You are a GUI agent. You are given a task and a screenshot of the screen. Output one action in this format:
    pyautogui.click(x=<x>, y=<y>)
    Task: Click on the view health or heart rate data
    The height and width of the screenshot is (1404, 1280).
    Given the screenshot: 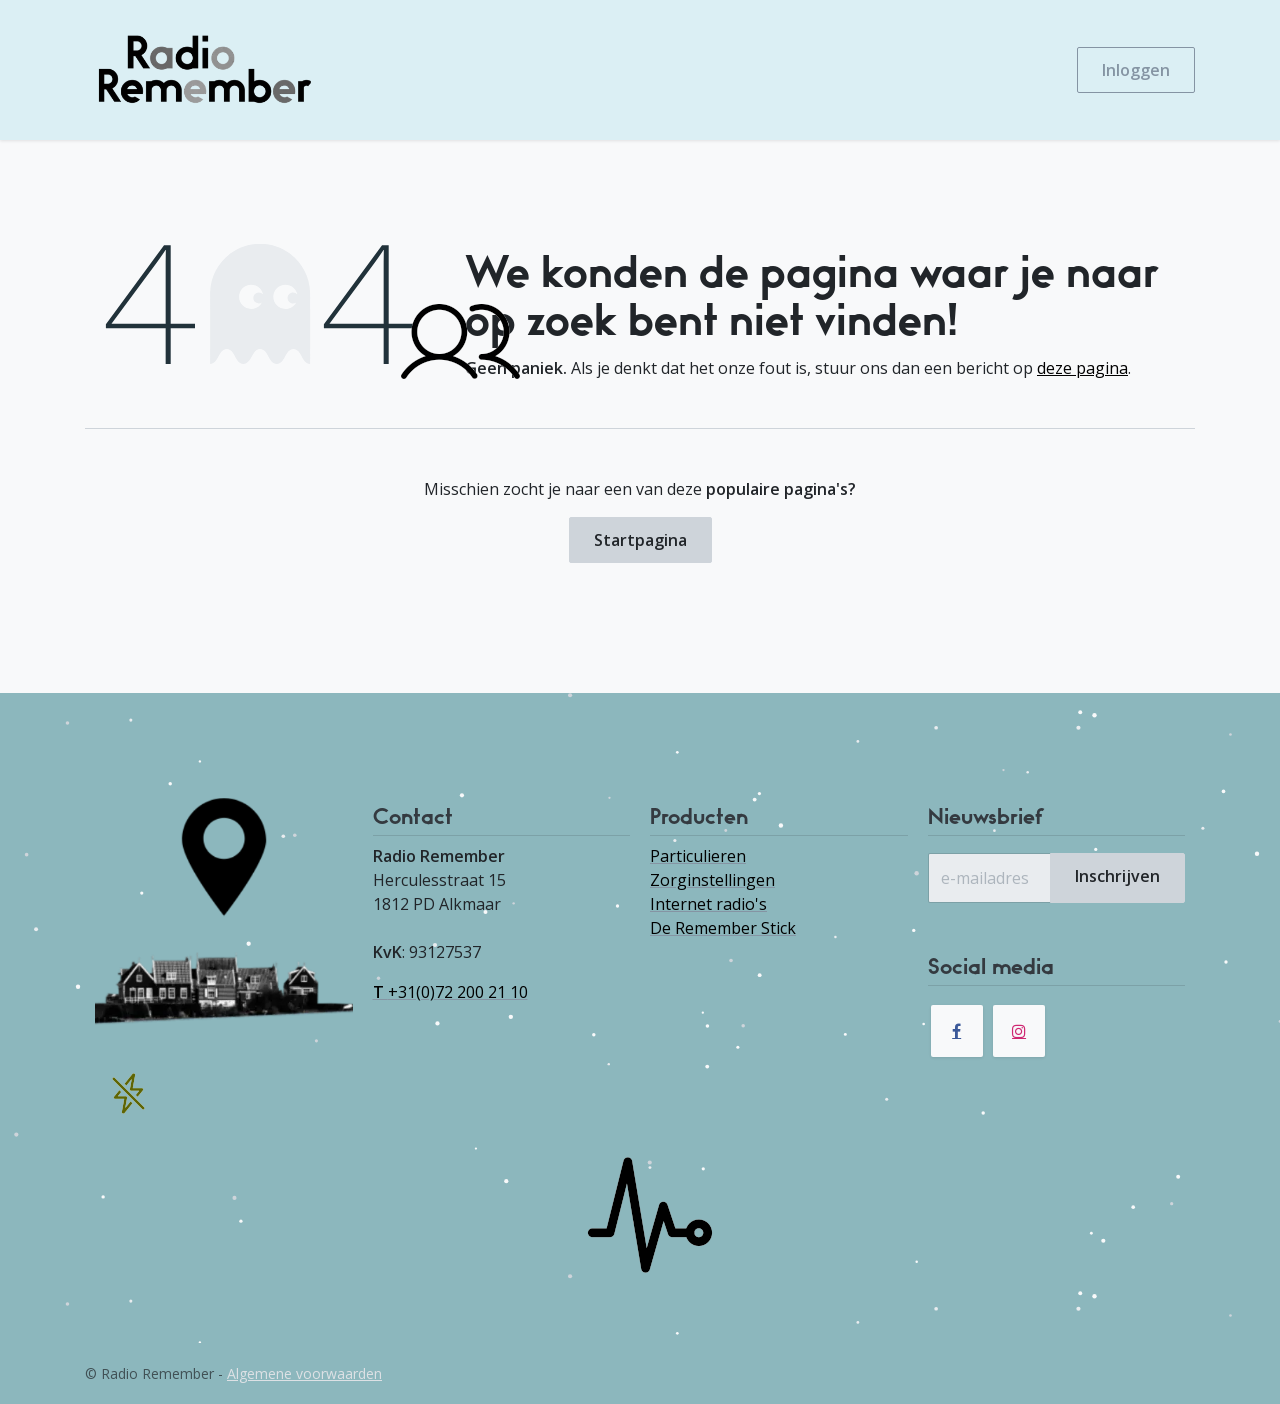 What is the action you would take?
    pyautogui.click(x=650, y=1215)
    